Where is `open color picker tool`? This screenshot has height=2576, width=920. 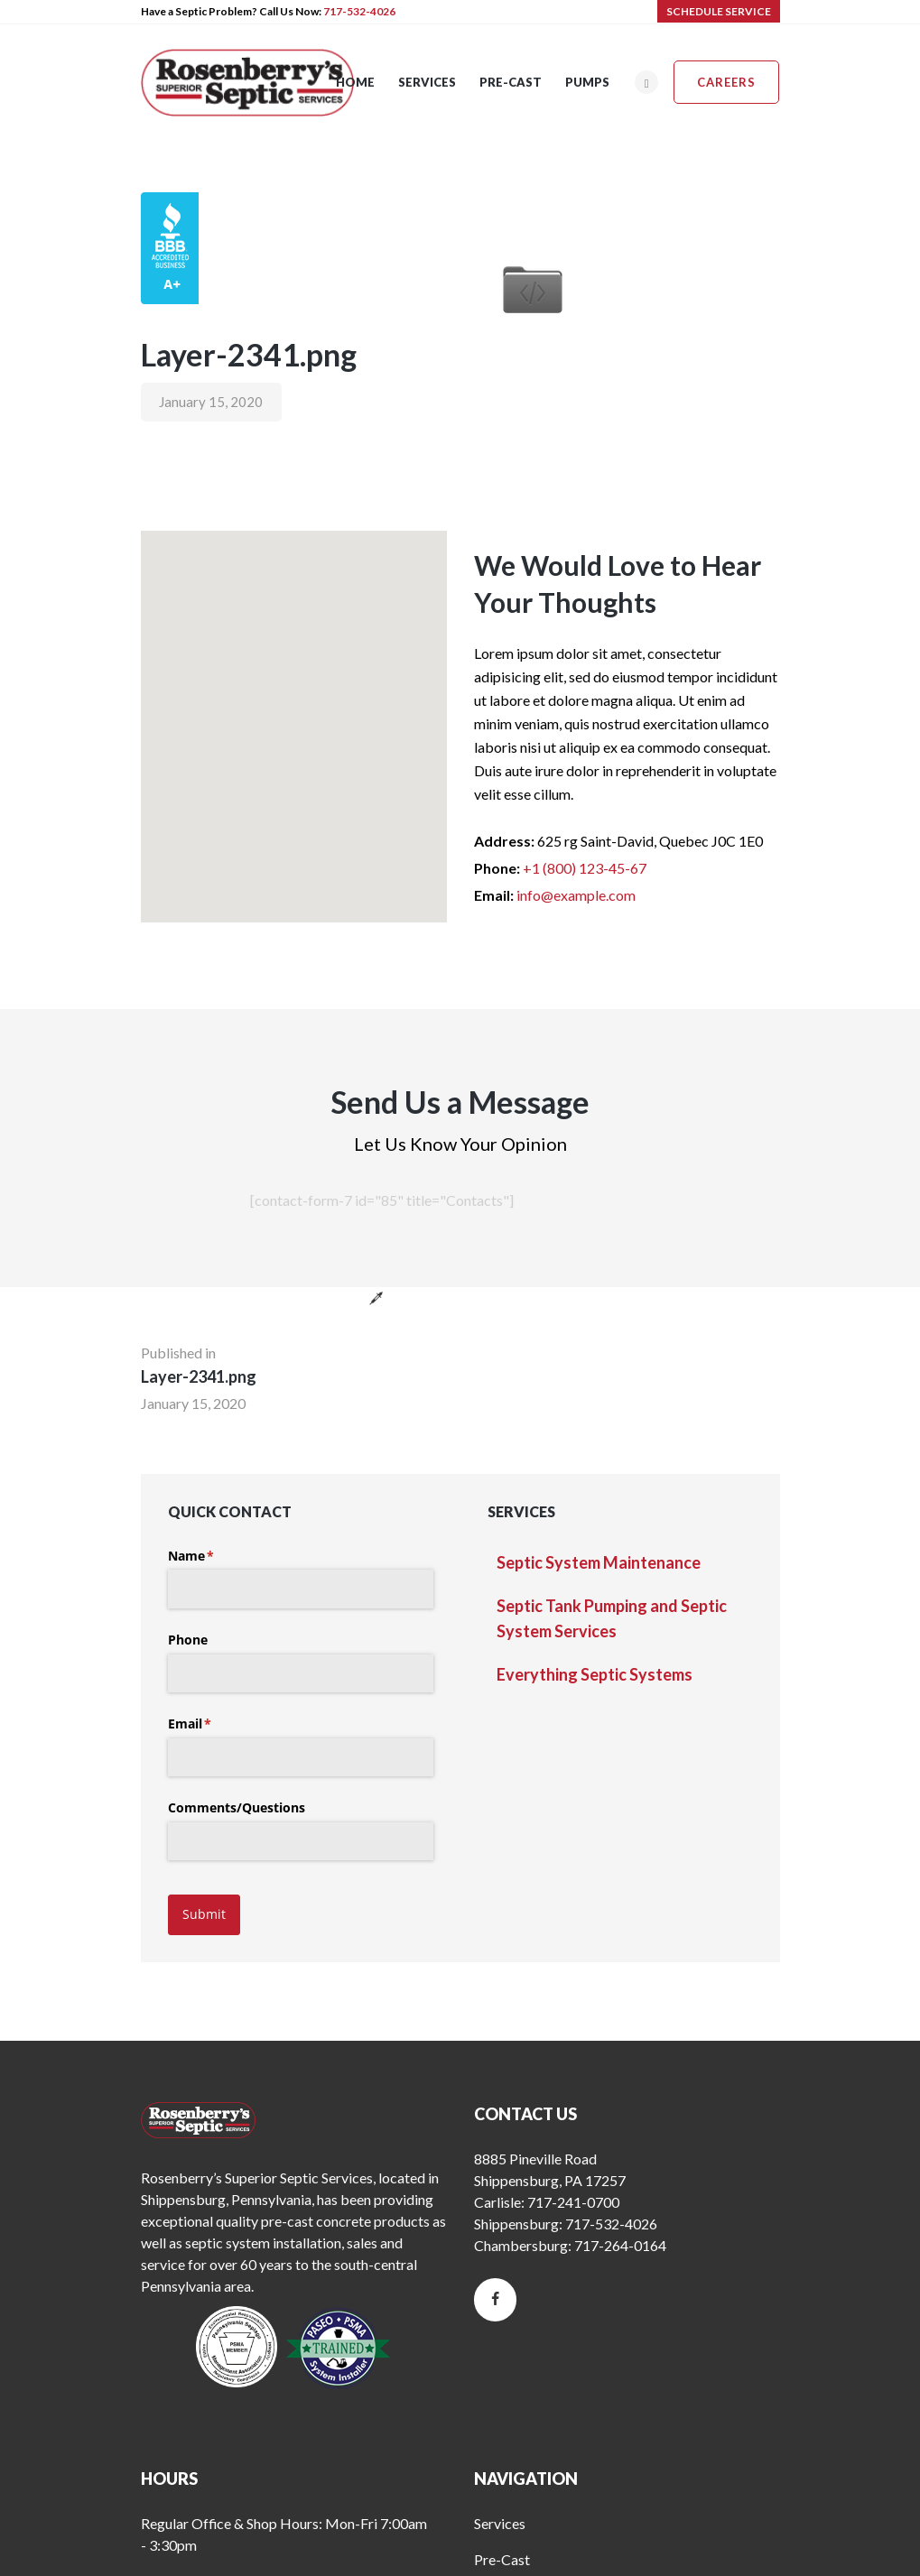 open color picker tool is located at coordinates (376, 1298).